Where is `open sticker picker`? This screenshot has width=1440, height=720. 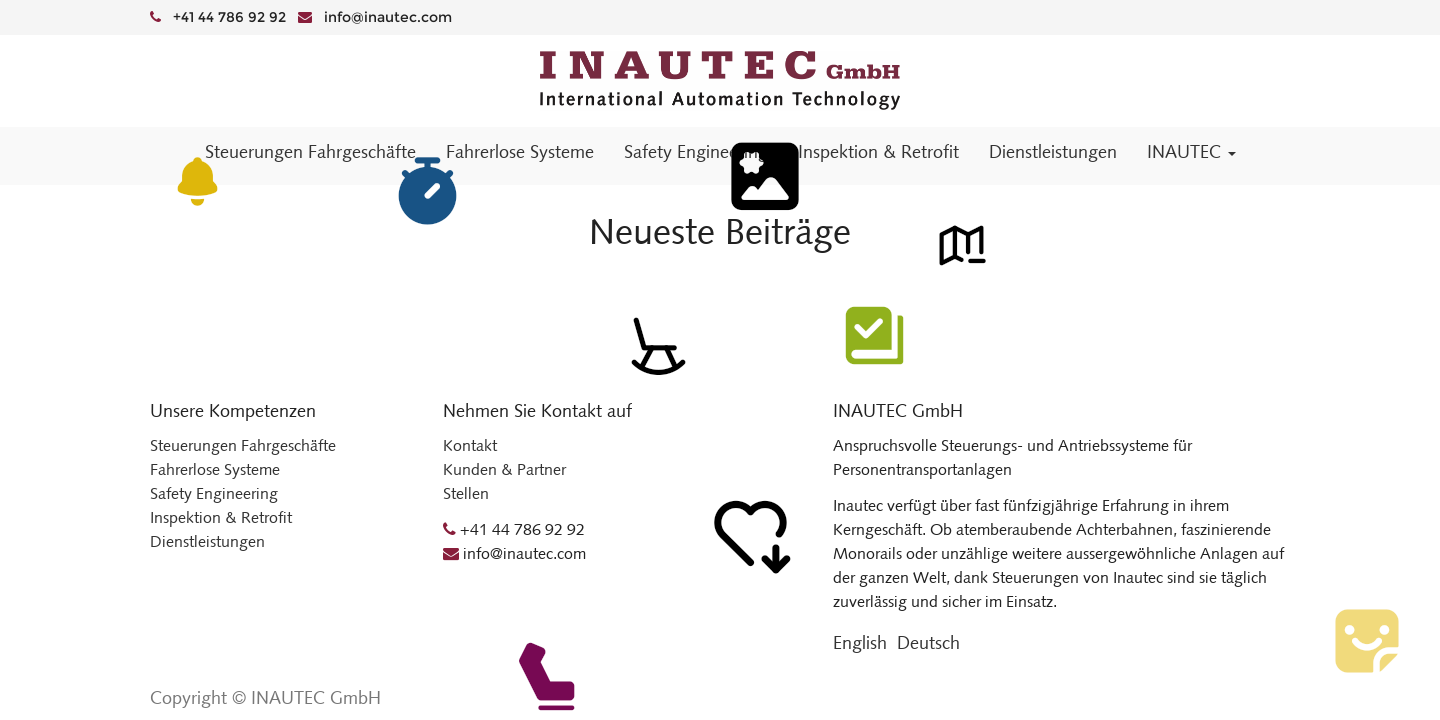 open sticker picker is located at coordinates (1367, 641).